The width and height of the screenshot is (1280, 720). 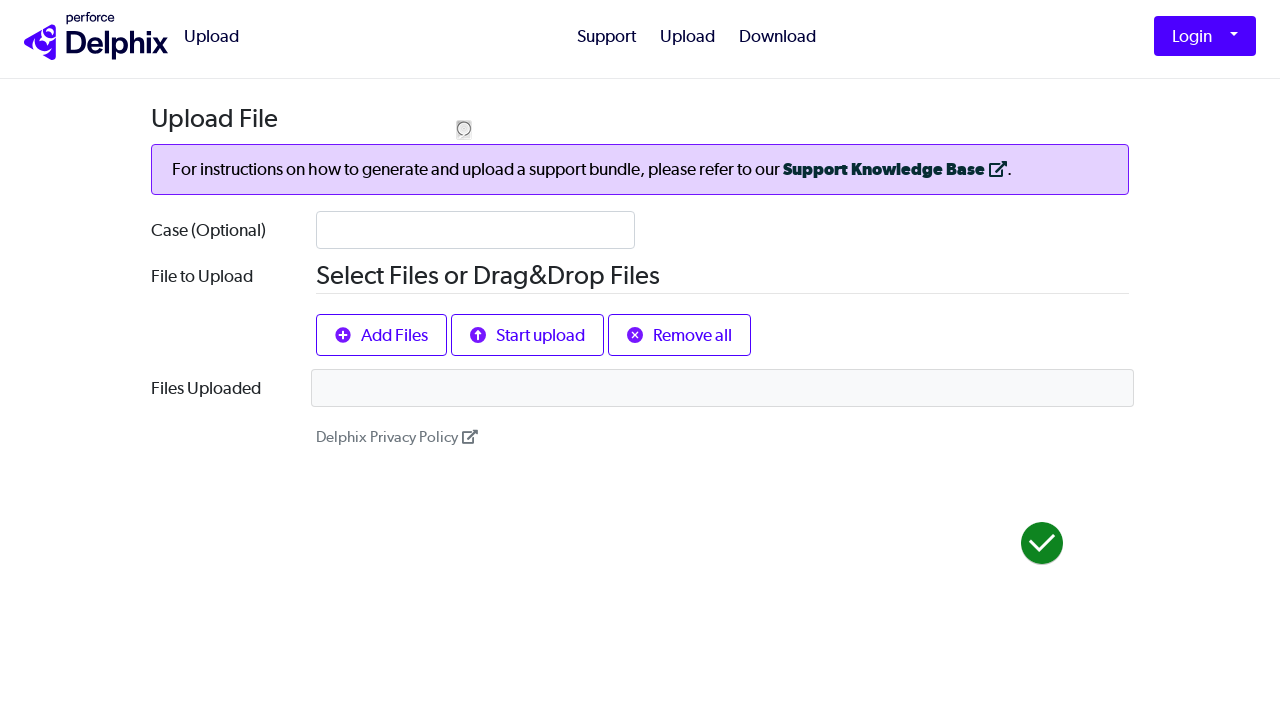 What do you see at coordinates (1042, 543) in the screenshot?
I see `indicates a default or selected item` at bounding box center [1042, 543].